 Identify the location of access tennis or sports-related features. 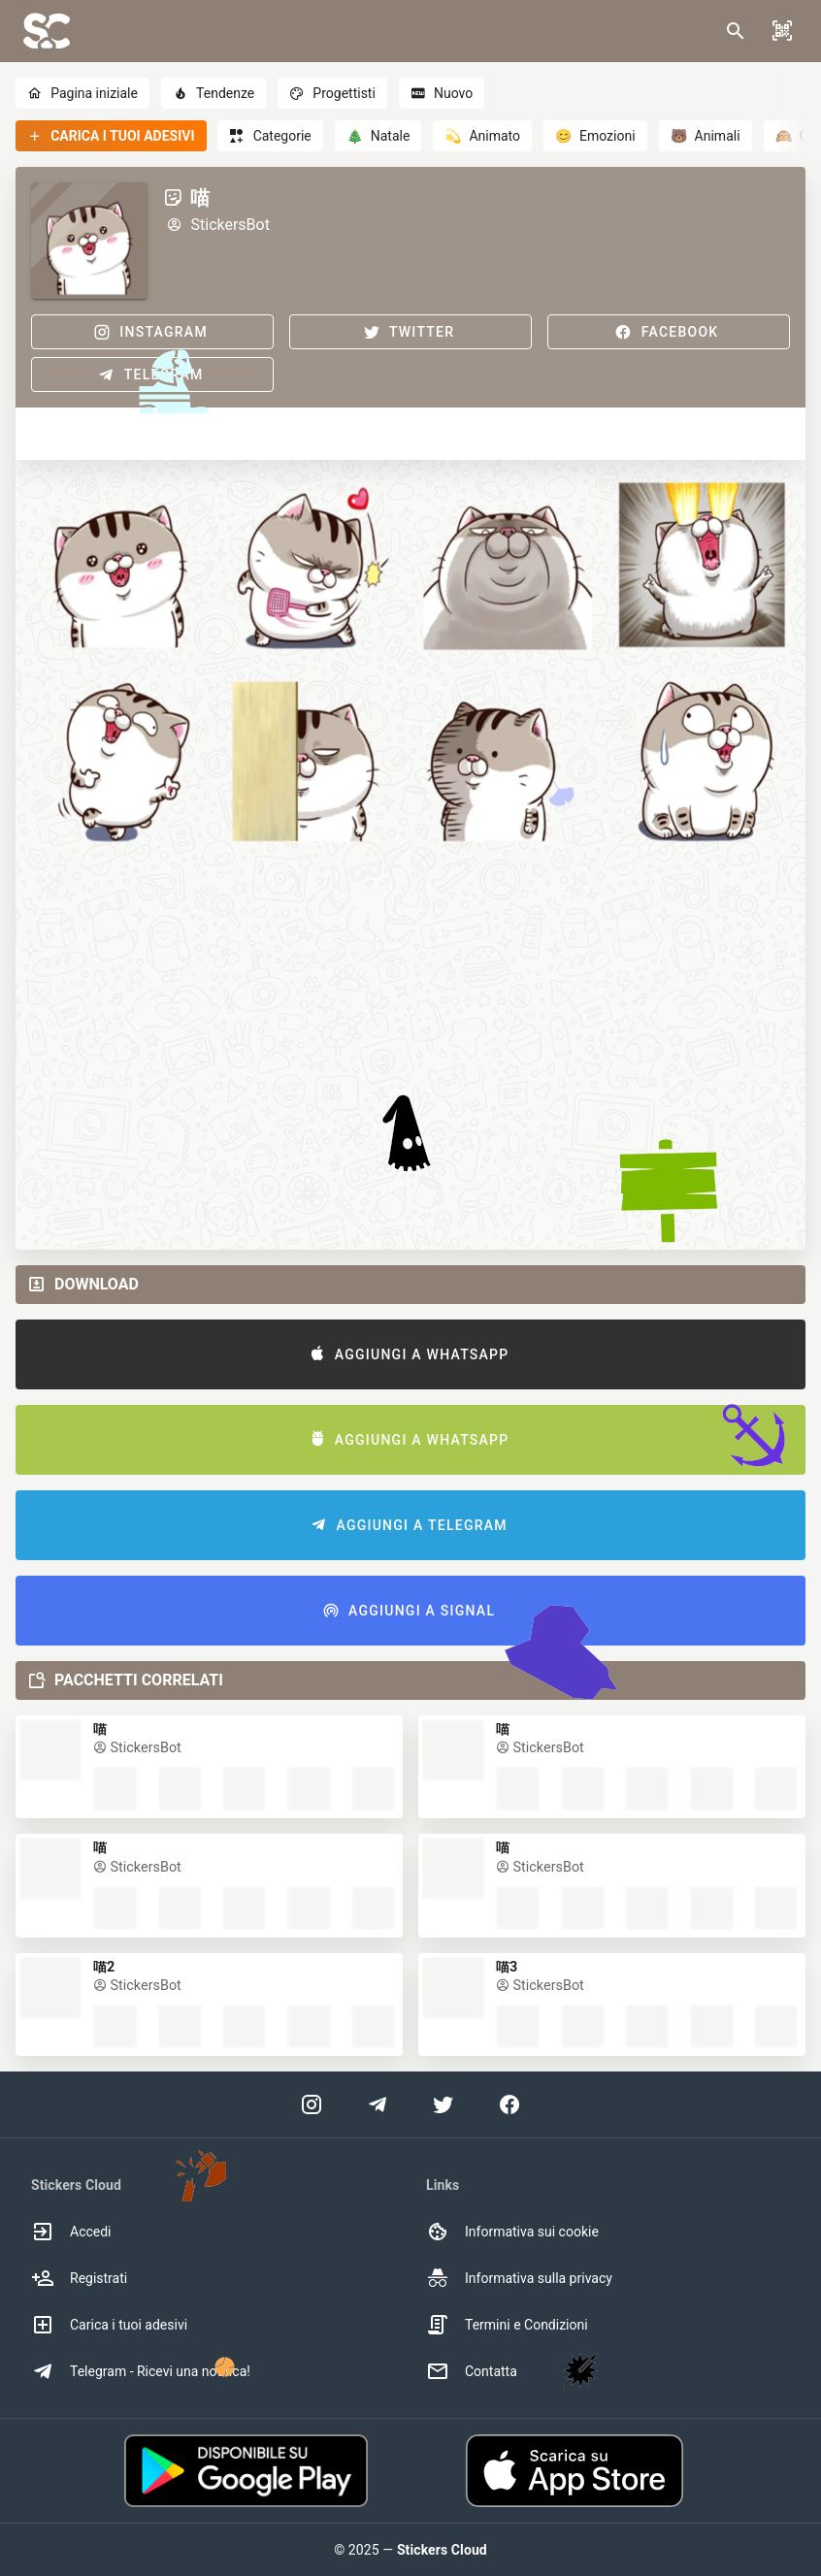
(224, 2366).